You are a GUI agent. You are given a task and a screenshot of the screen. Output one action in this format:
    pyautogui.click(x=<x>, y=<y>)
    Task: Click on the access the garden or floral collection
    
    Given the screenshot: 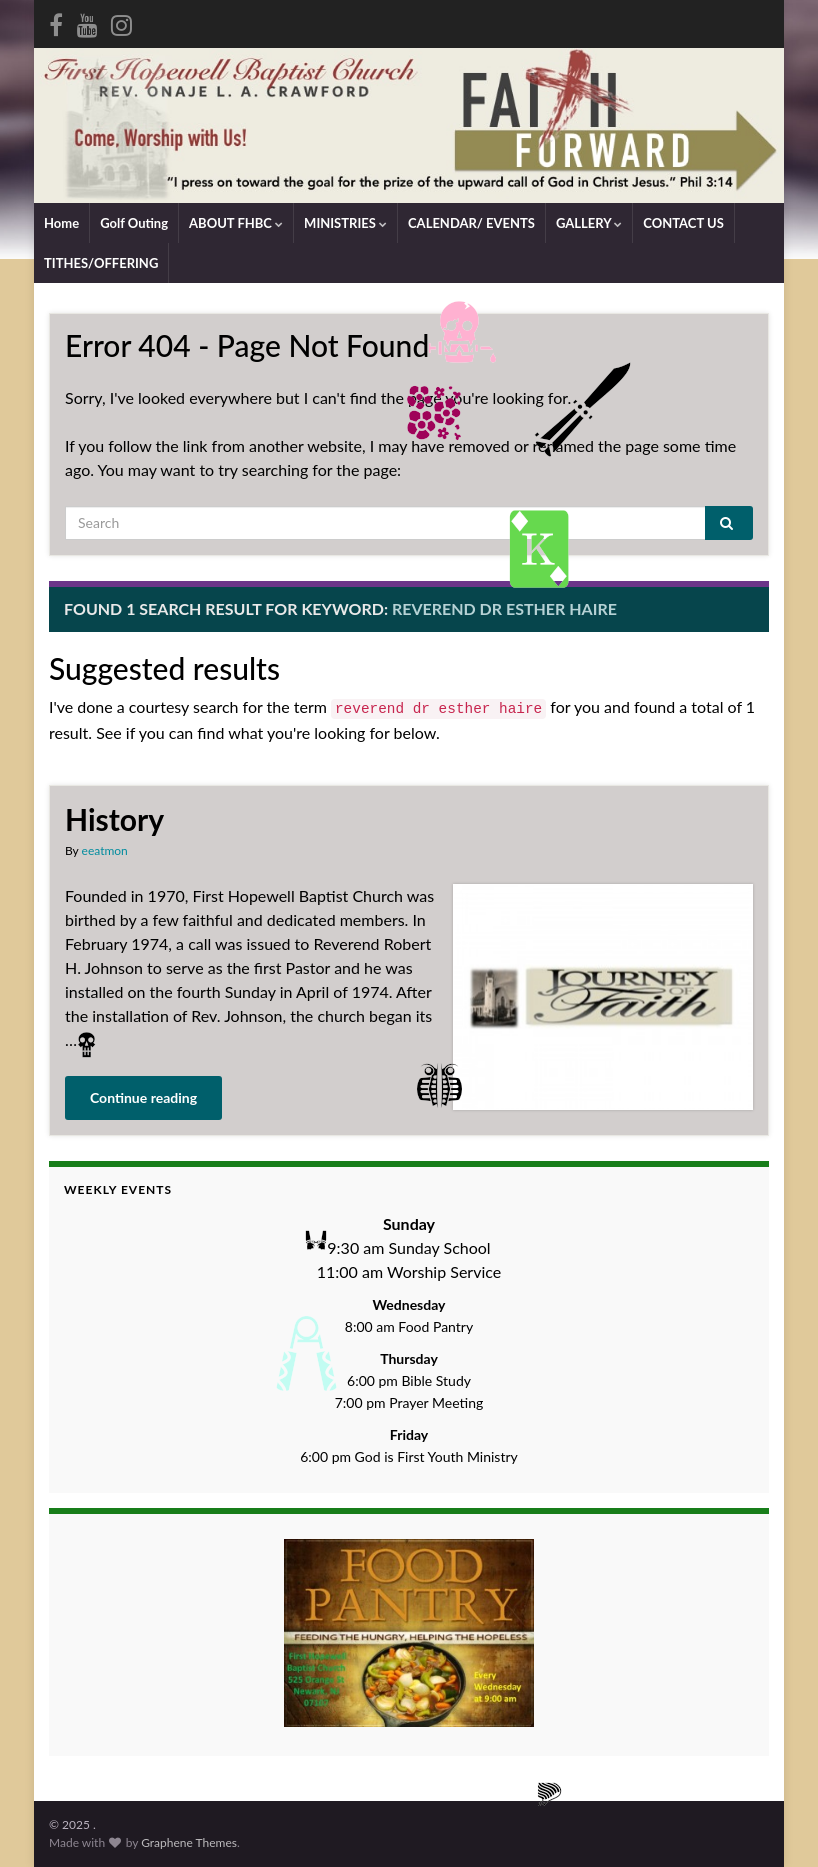 What is the action you would take?
    pyautogui.click(x=434, y=413)
    